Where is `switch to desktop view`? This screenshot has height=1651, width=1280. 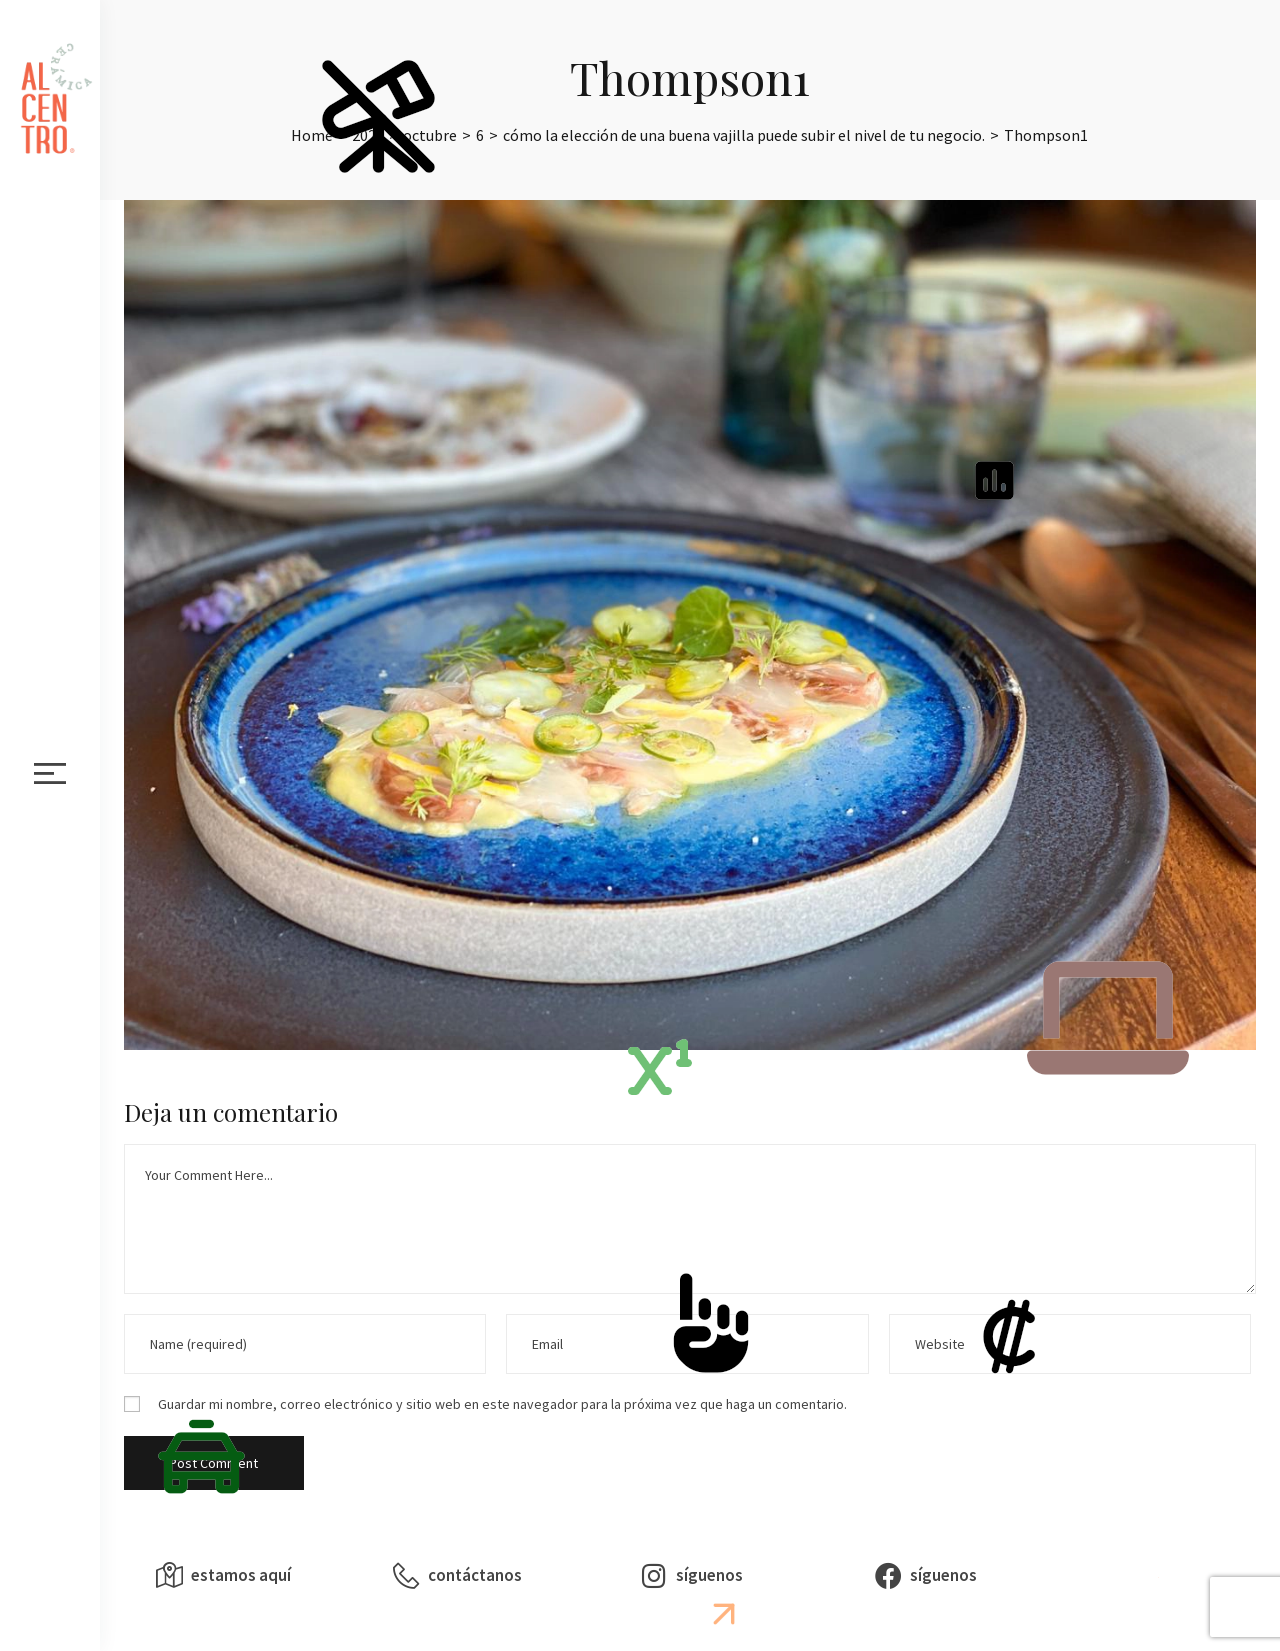 switch to desktop view is located at coordinates (1108, 1018).